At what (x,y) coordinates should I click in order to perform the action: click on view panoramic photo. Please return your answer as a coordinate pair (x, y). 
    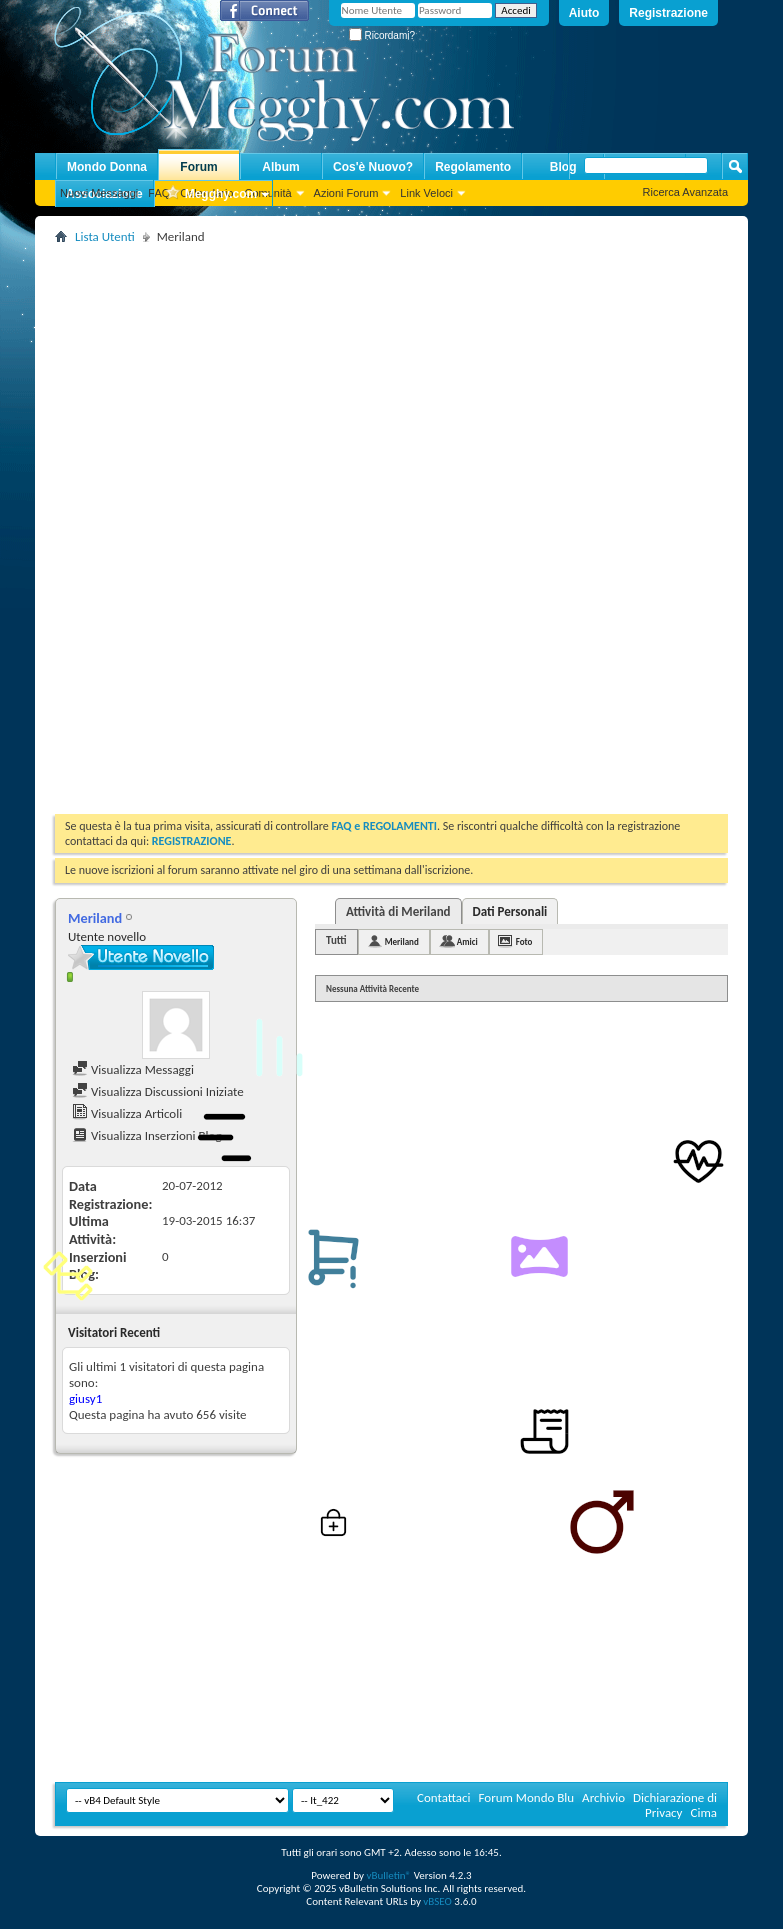
    Looking at the image, I should click on (539, 1256).